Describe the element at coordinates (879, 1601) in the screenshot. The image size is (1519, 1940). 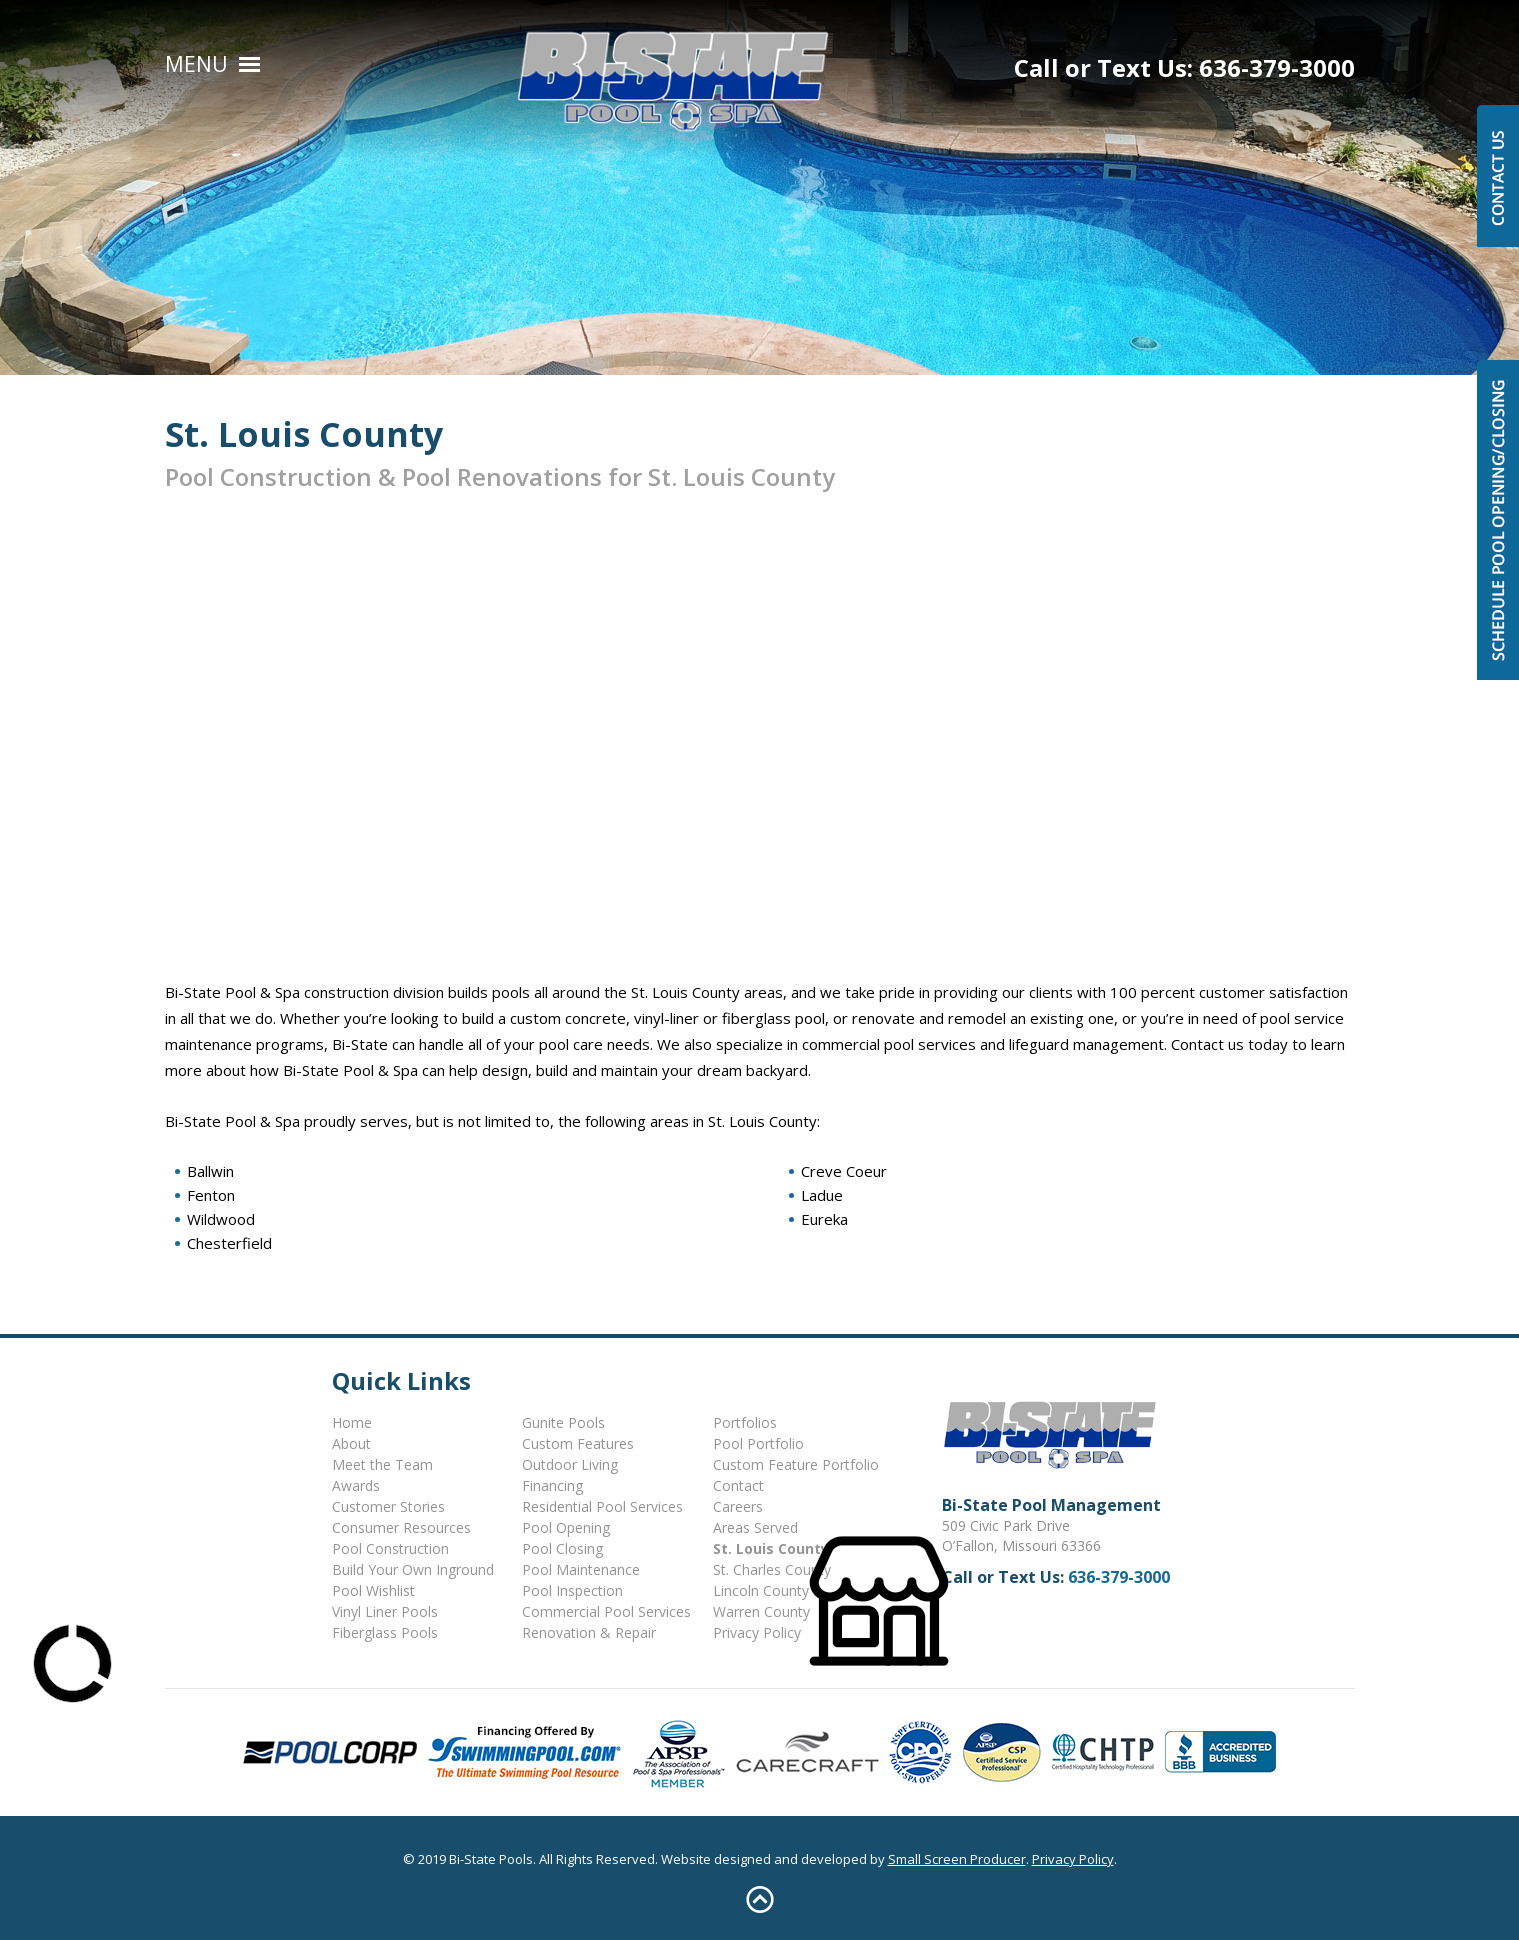
I see `browse or access the store` at that location.